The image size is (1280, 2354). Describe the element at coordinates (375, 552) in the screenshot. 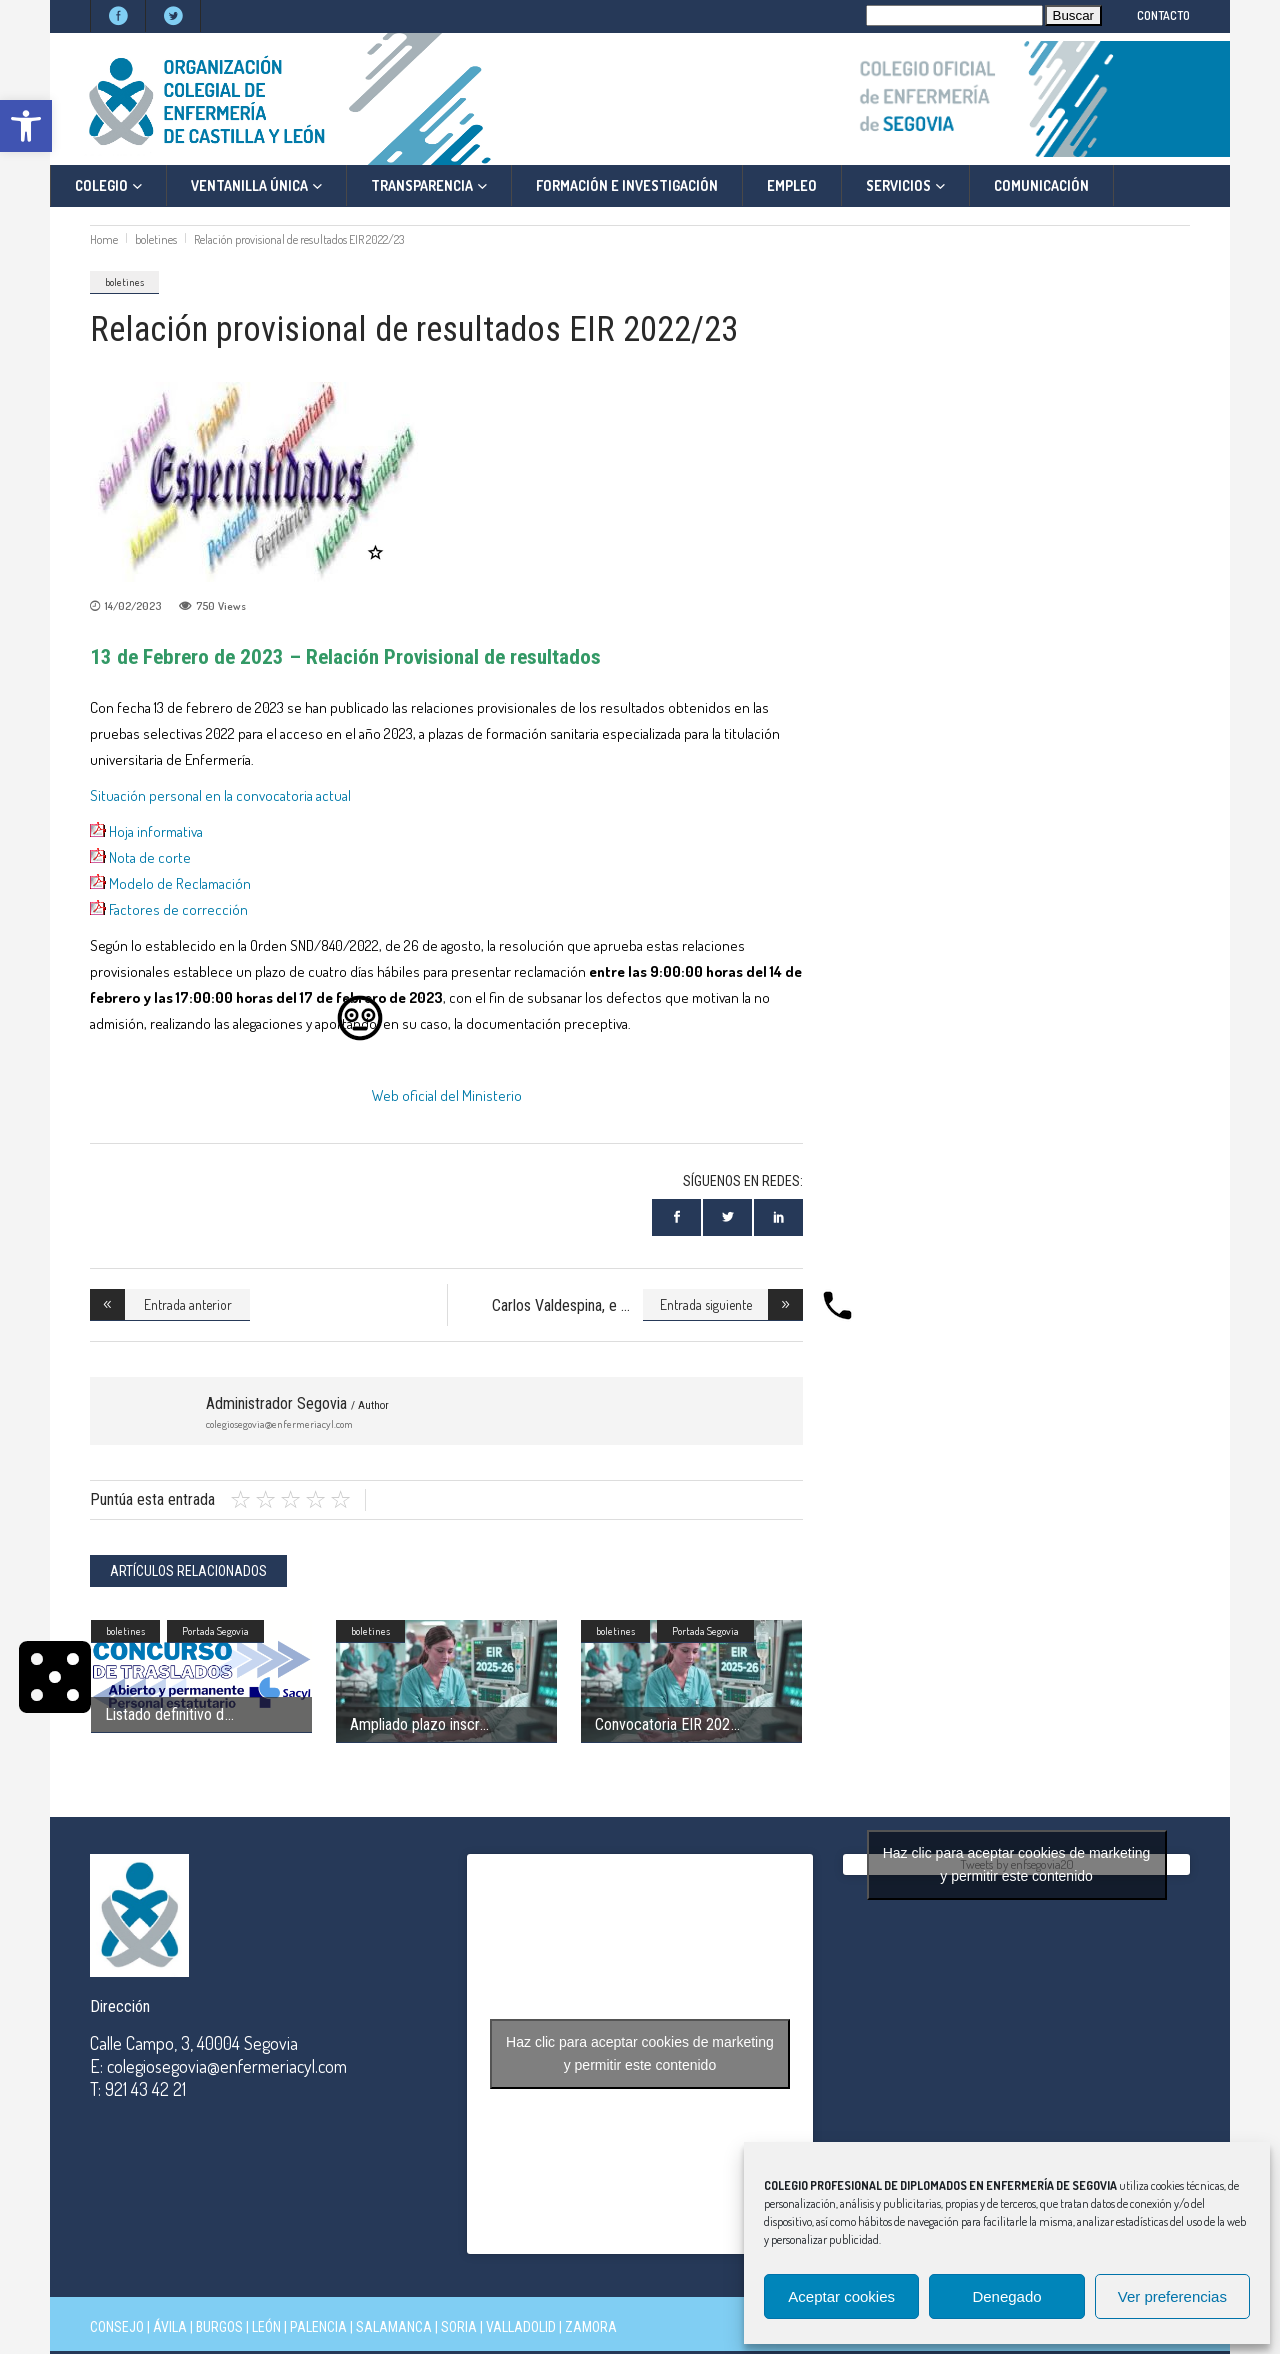

I see `add item to favorites` at that location.